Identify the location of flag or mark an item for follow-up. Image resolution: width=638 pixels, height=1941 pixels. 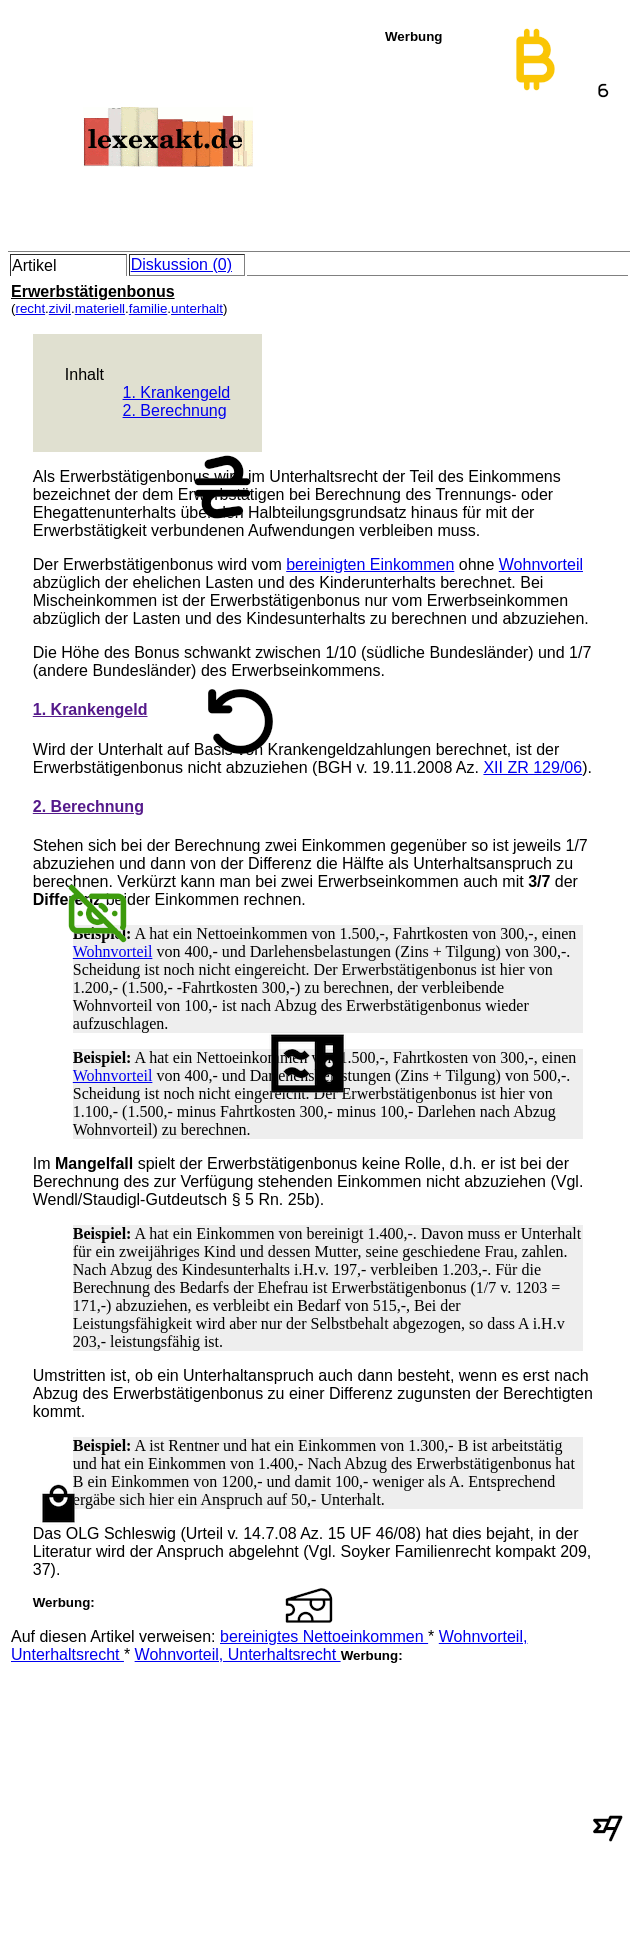
(607, 1827).